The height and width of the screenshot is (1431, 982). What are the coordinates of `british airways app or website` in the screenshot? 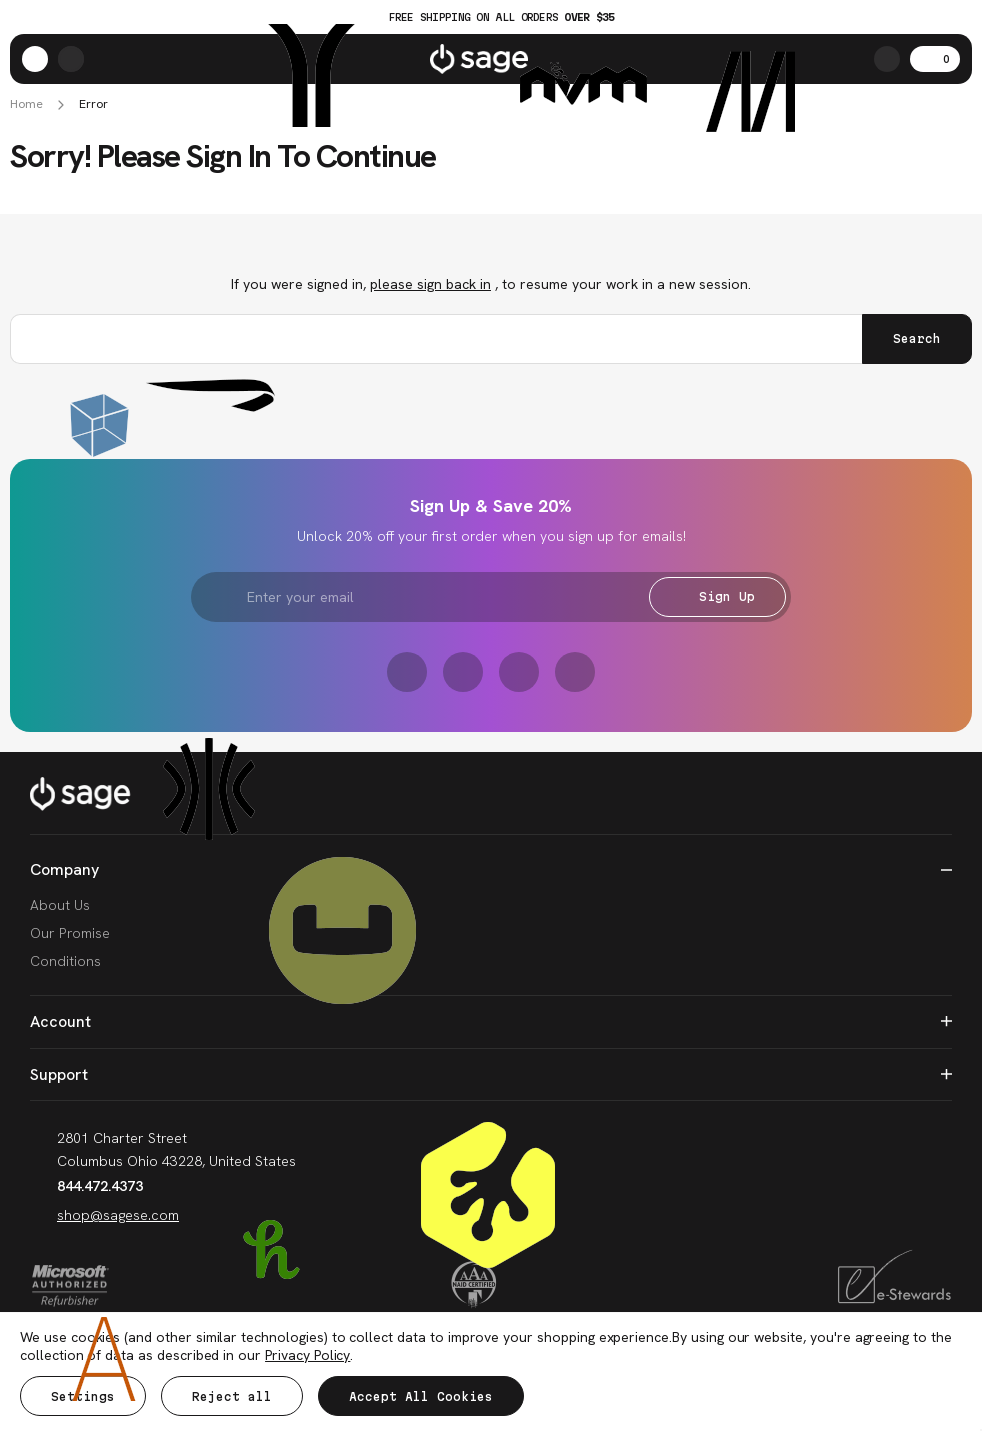 It's located at (210, 395).